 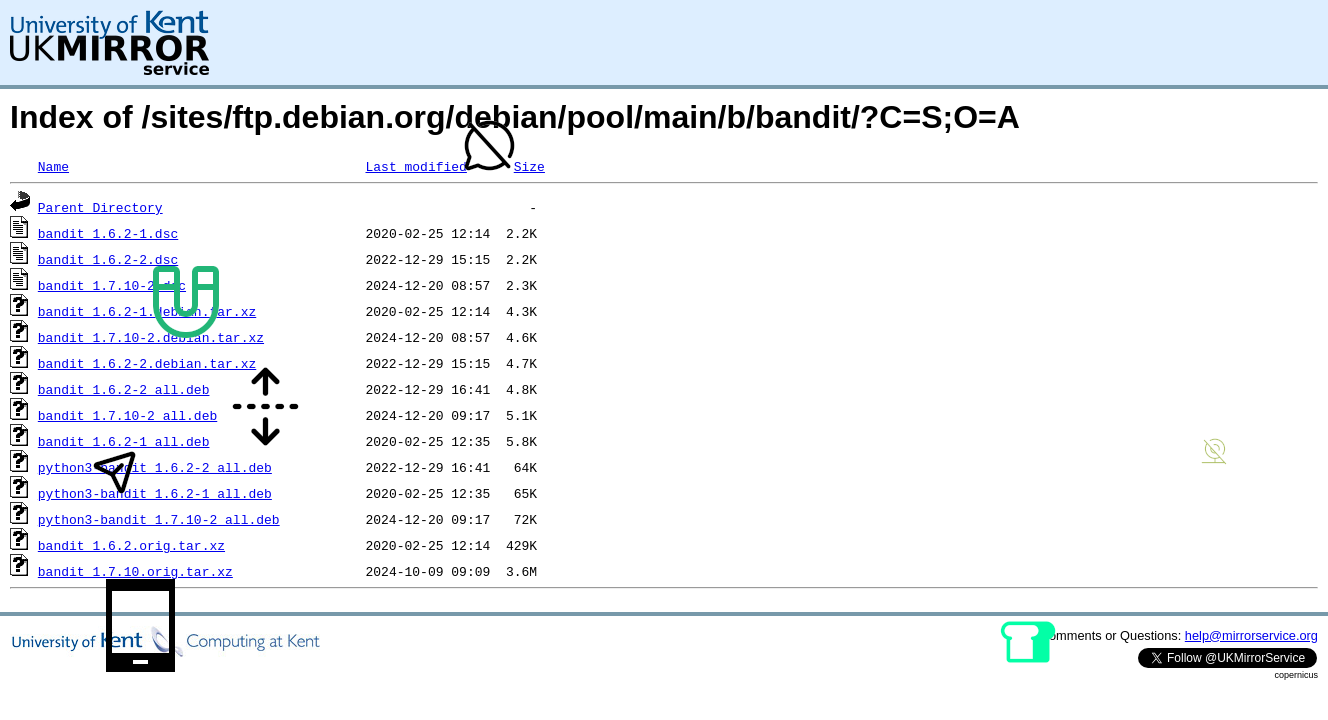 What do you see at coordinates (265, 406) in the screenshot?
I see `expand collapsed content` at bounding box center [265, 406].